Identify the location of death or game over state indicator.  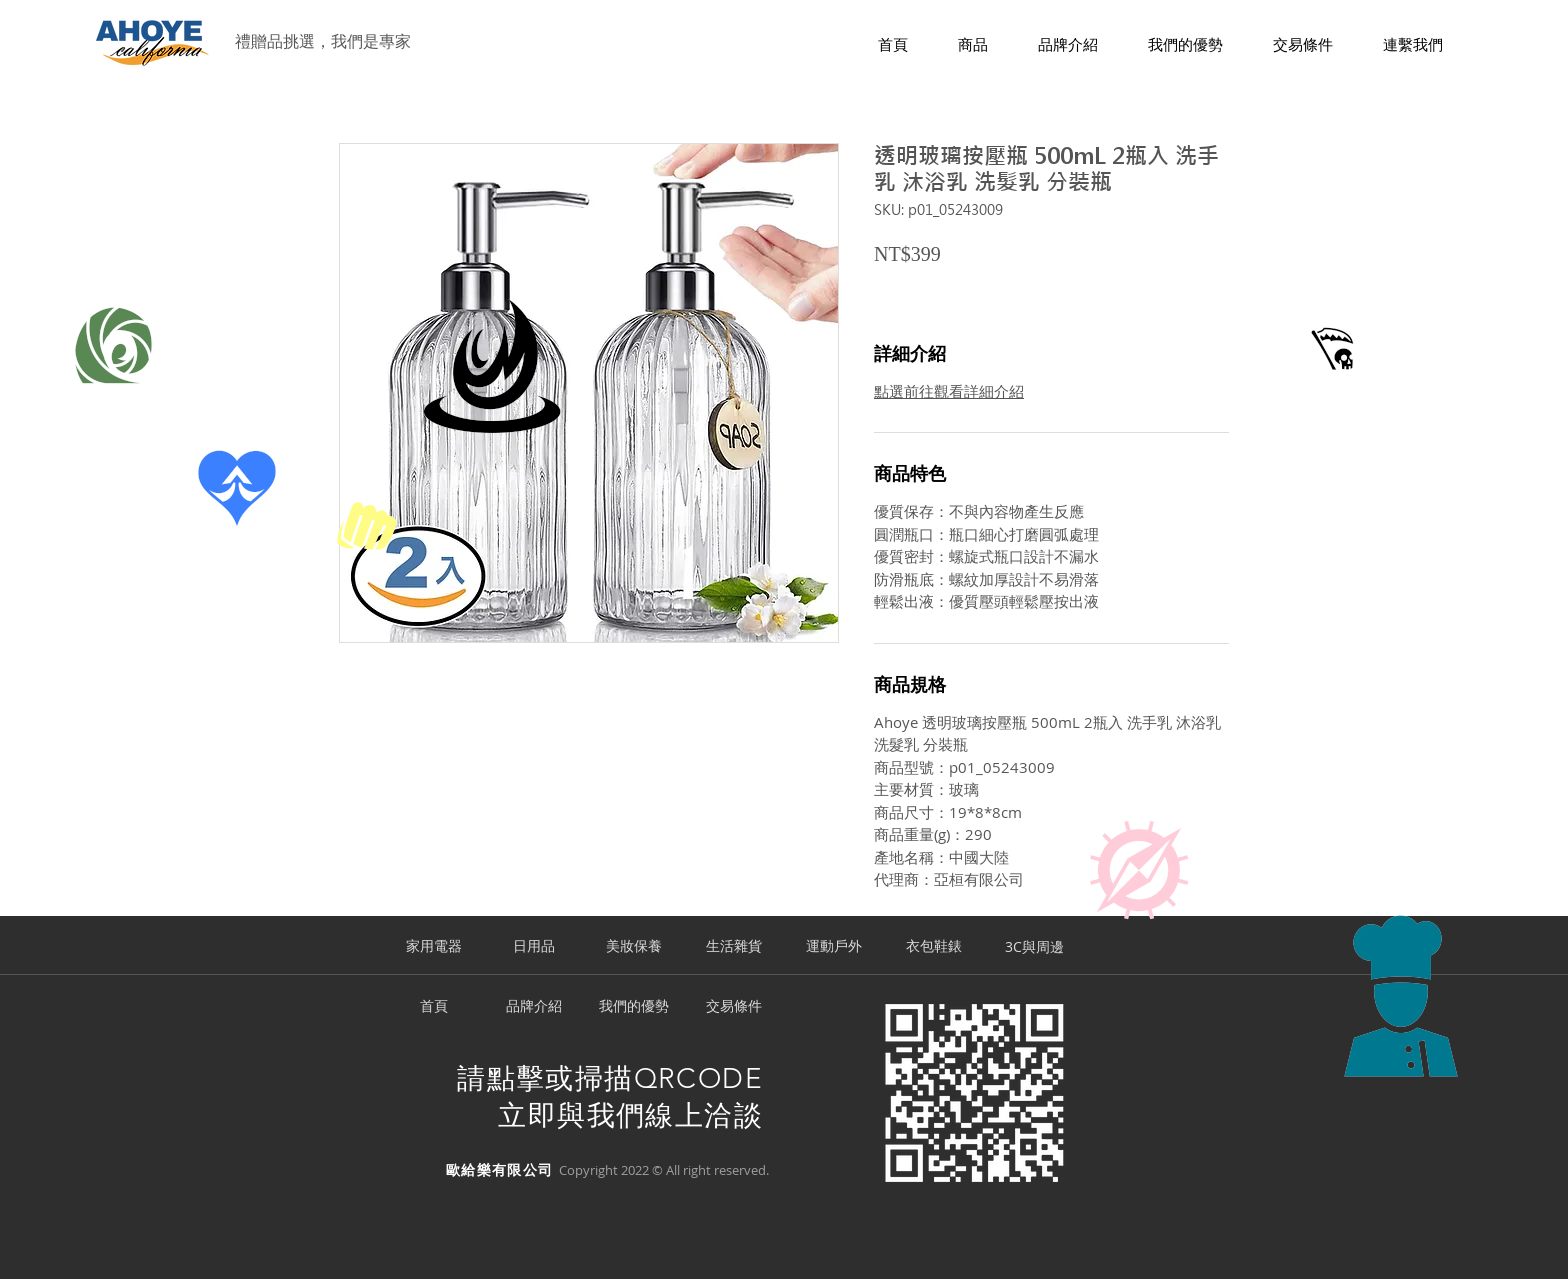
(1332, 348).